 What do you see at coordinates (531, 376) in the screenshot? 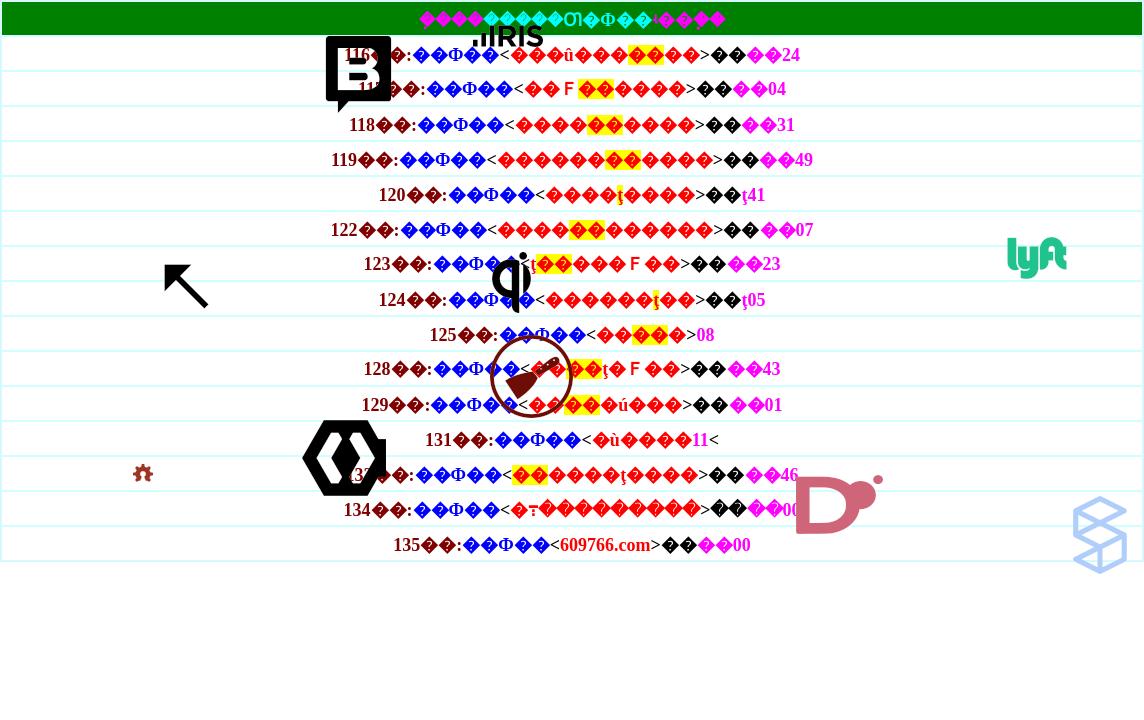
I see `Scrapy web scraping framework logo` at bounding box center [531, 376].